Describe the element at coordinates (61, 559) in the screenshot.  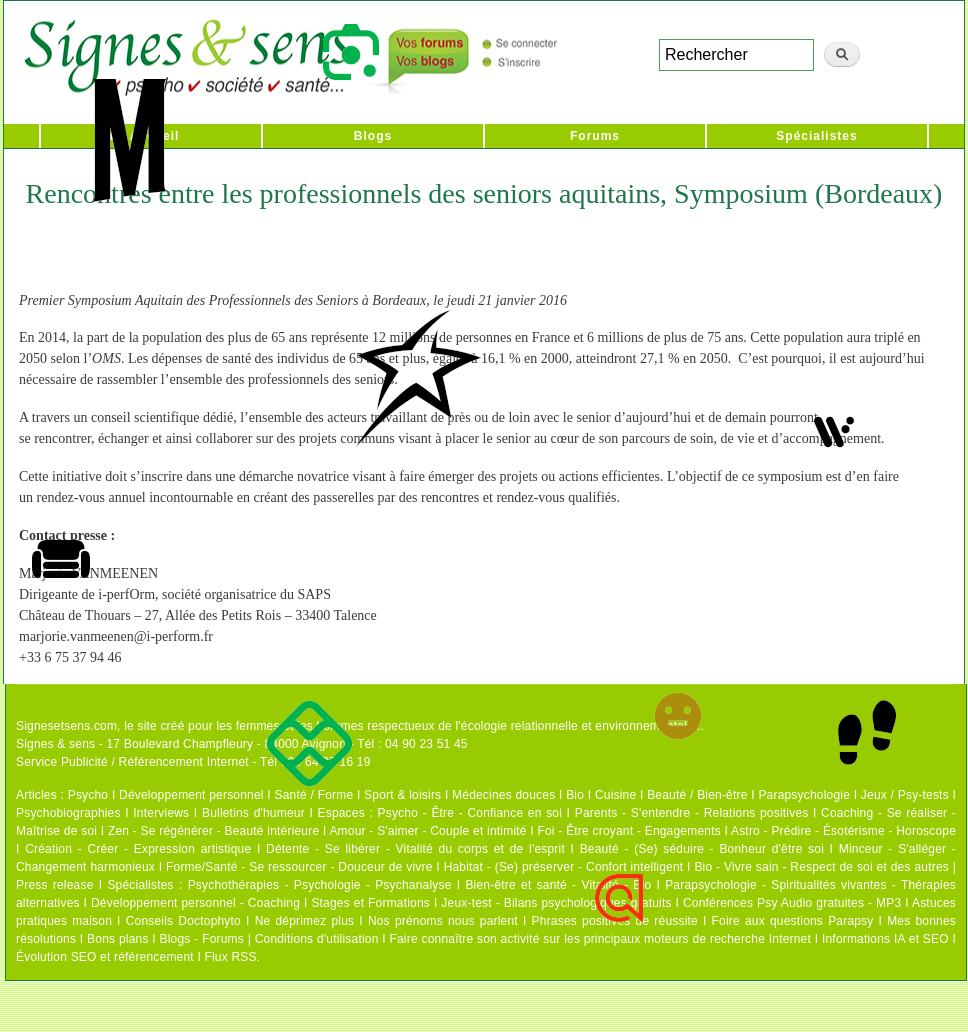
I see `apache couchdb database service` at that location.